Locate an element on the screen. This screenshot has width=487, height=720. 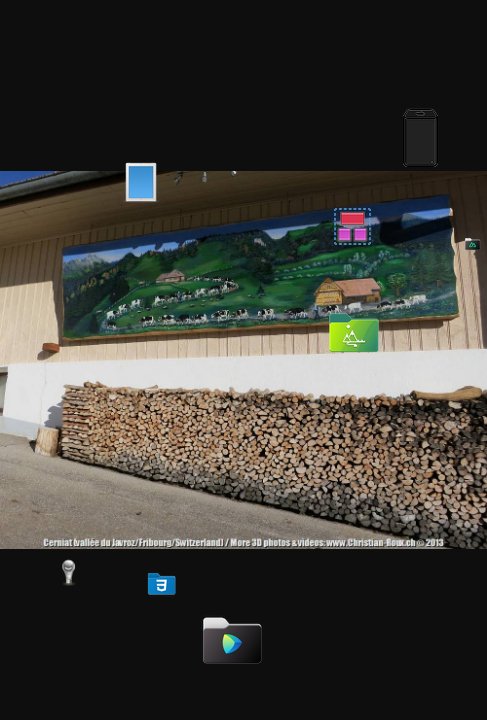
select all items in the current view is located at coordinates (352, 226).